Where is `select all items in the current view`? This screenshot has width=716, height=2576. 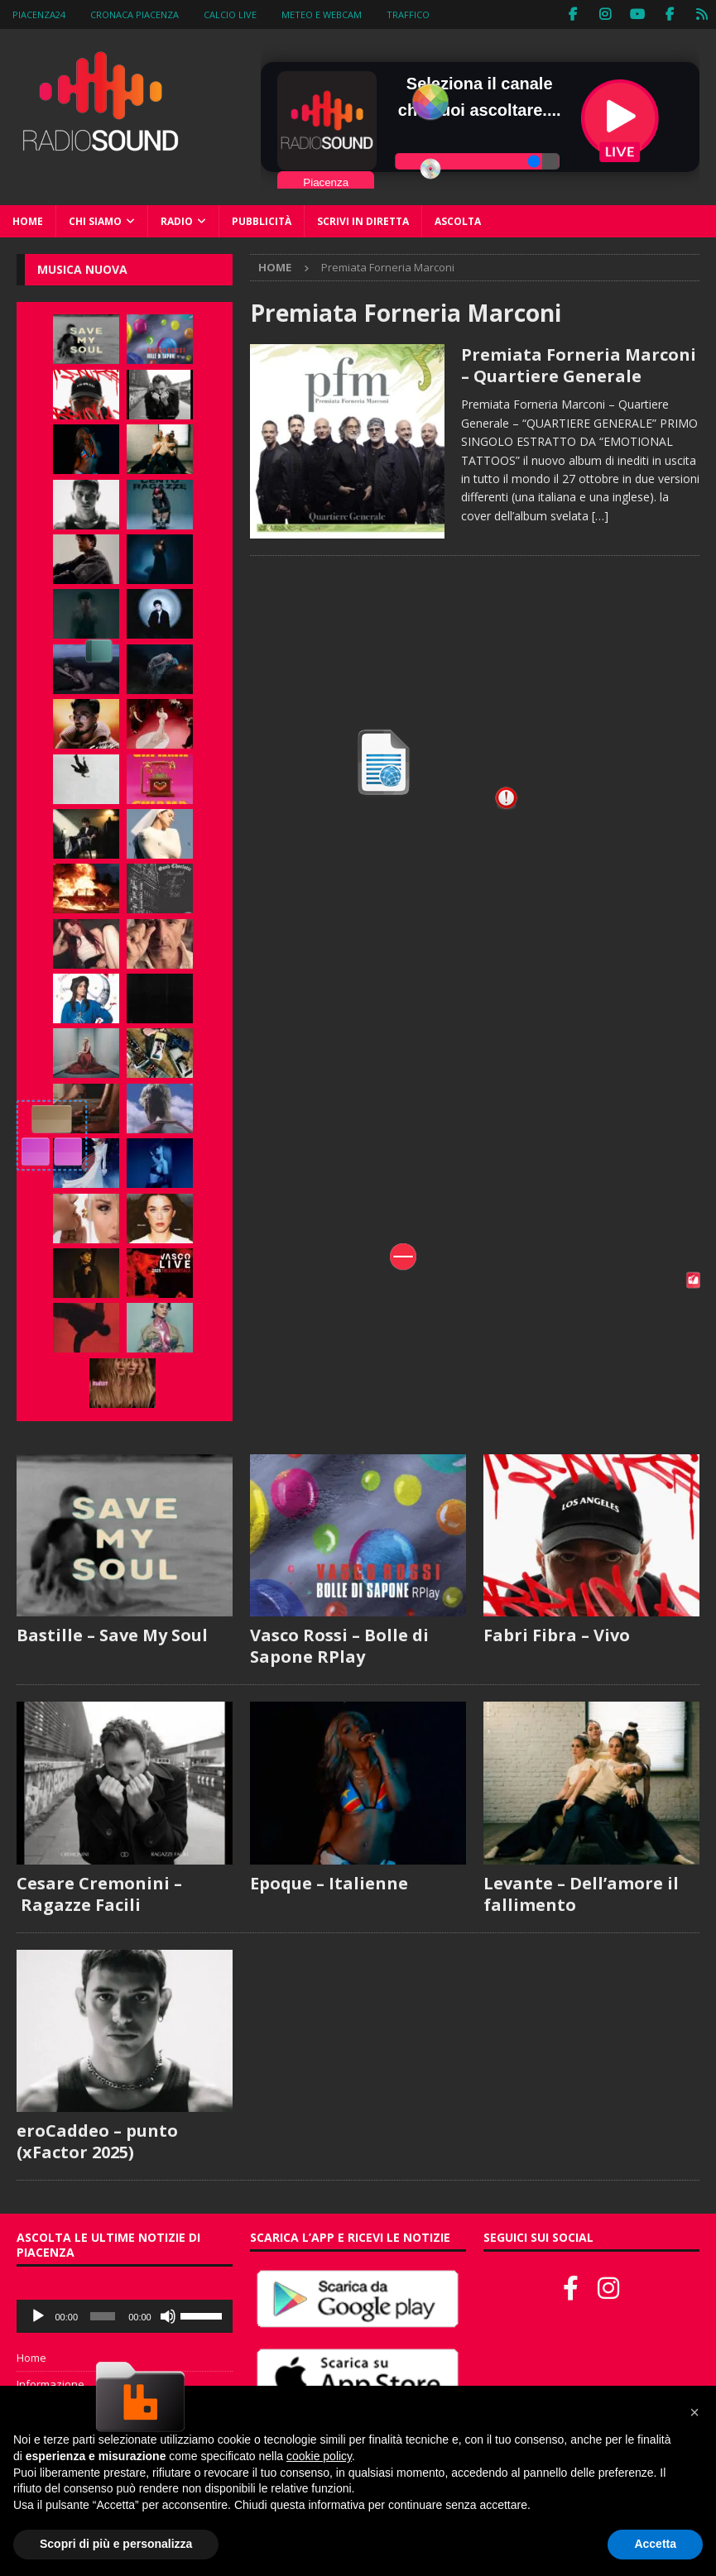 select all items in the current view is located at coordinates (51, 1135).